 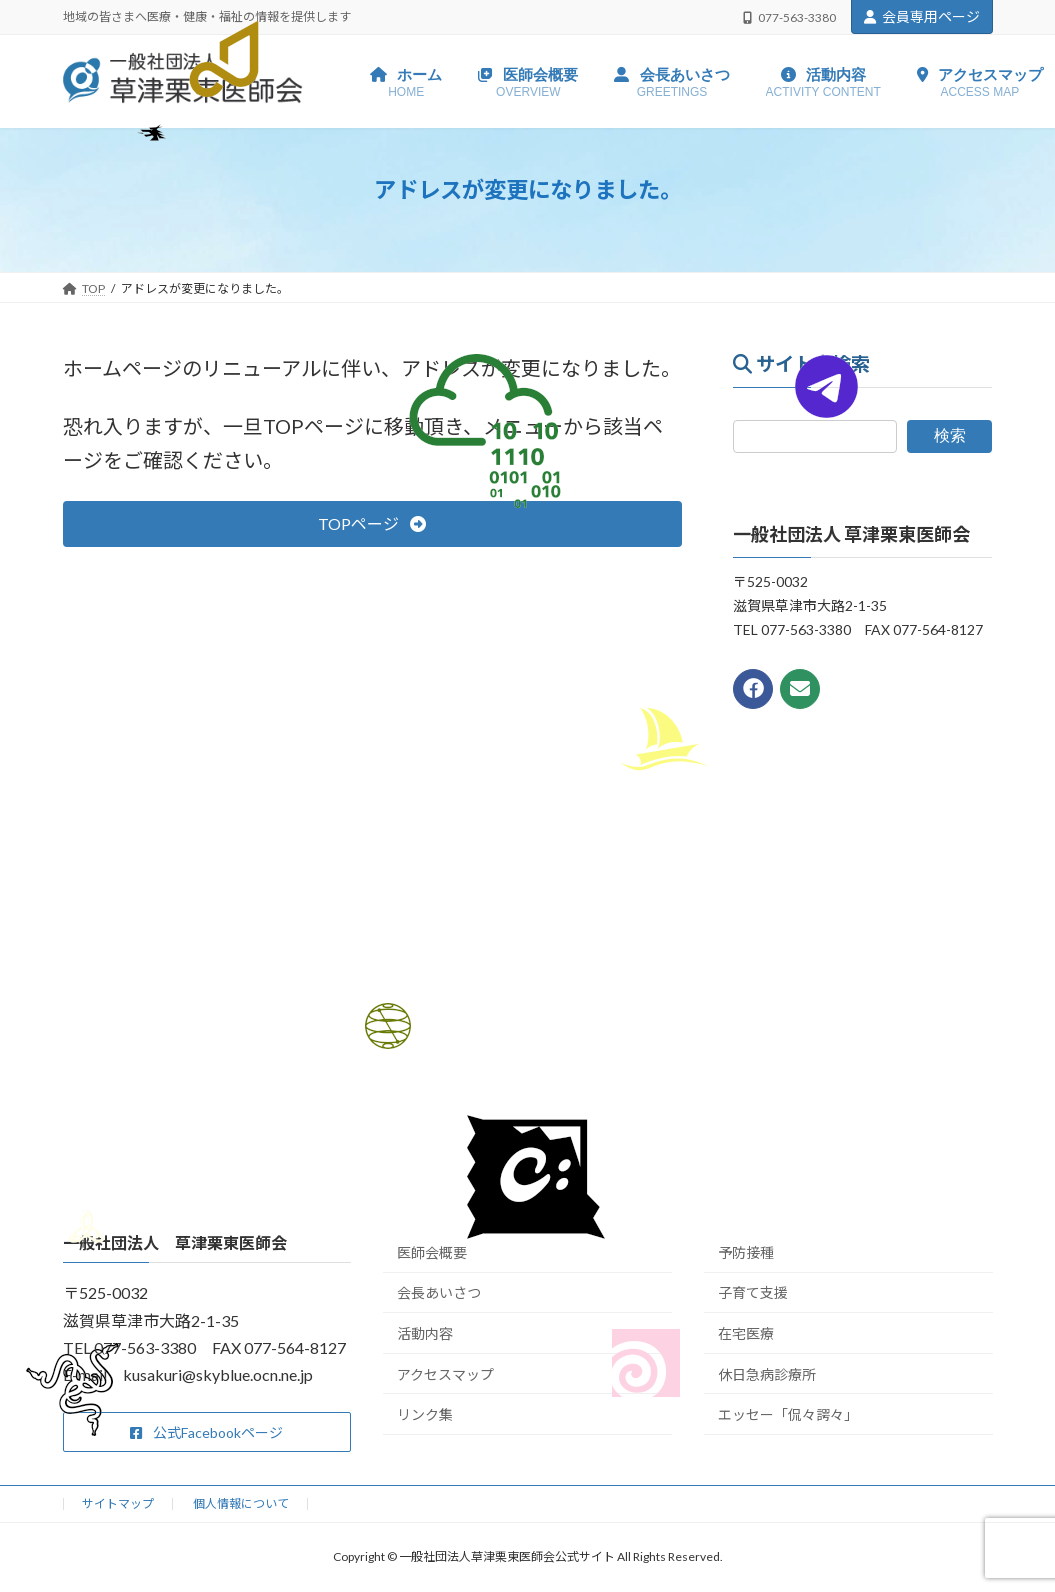 I want to click on open phpMyAdmin database management tool, so click(x=664, y=739).